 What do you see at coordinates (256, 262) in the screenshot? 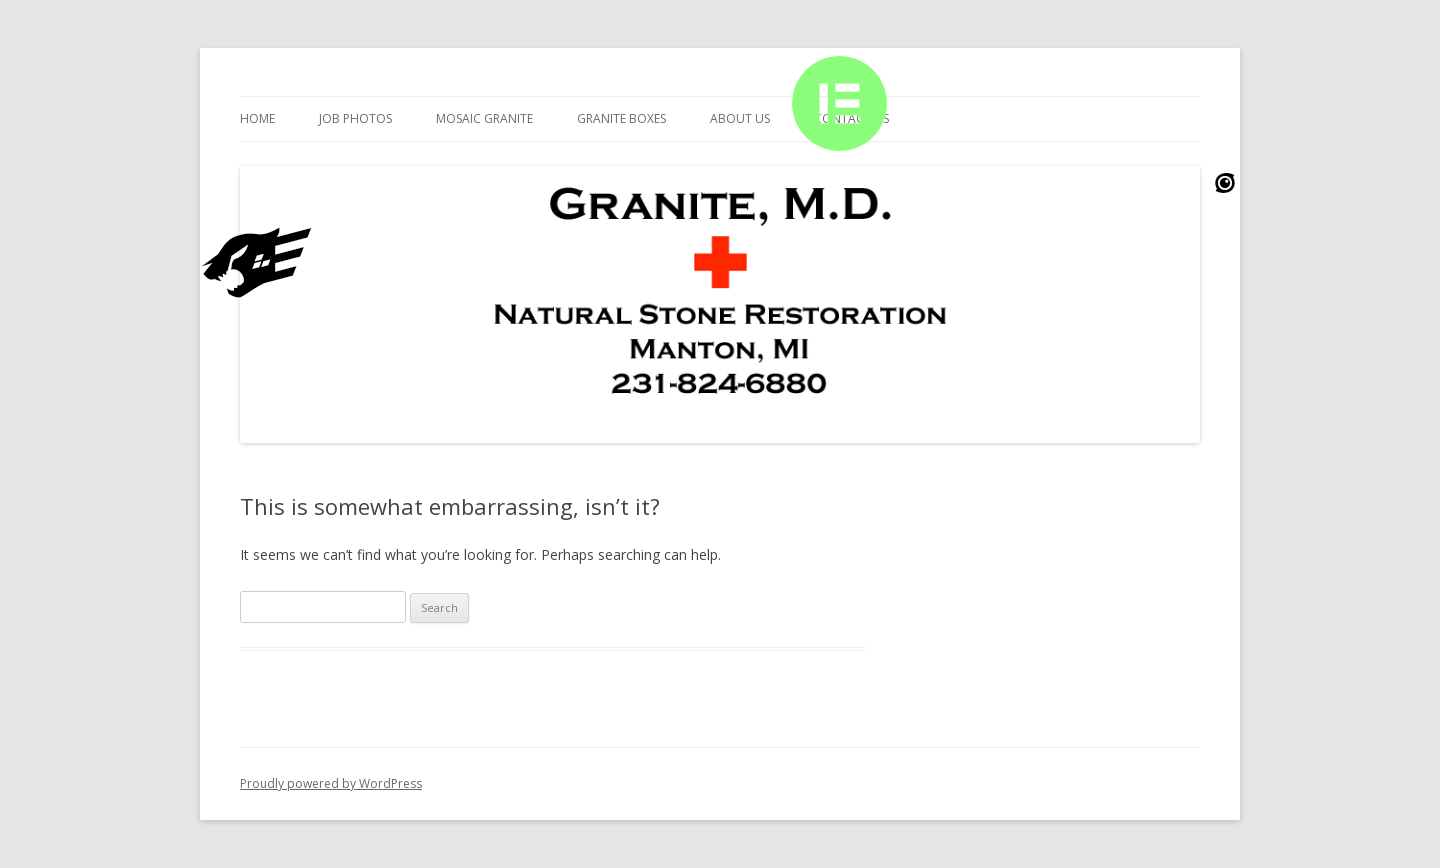
I see `fastify web framework logo` at bounding box center [256, 262].